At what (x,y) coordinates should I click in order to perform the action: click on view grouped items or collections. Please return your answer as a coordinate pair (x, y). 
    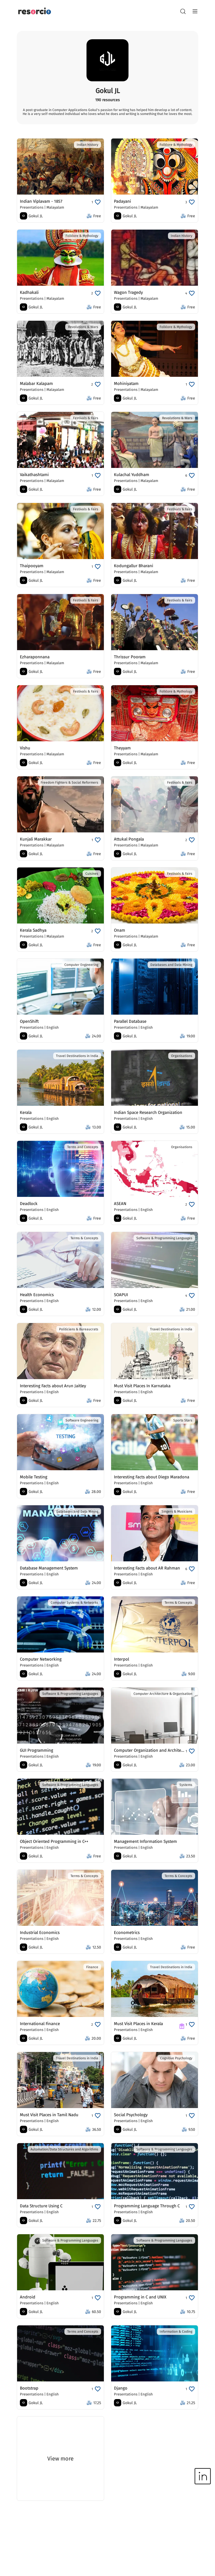
    Looking at the image, I should click on (65, 2288).